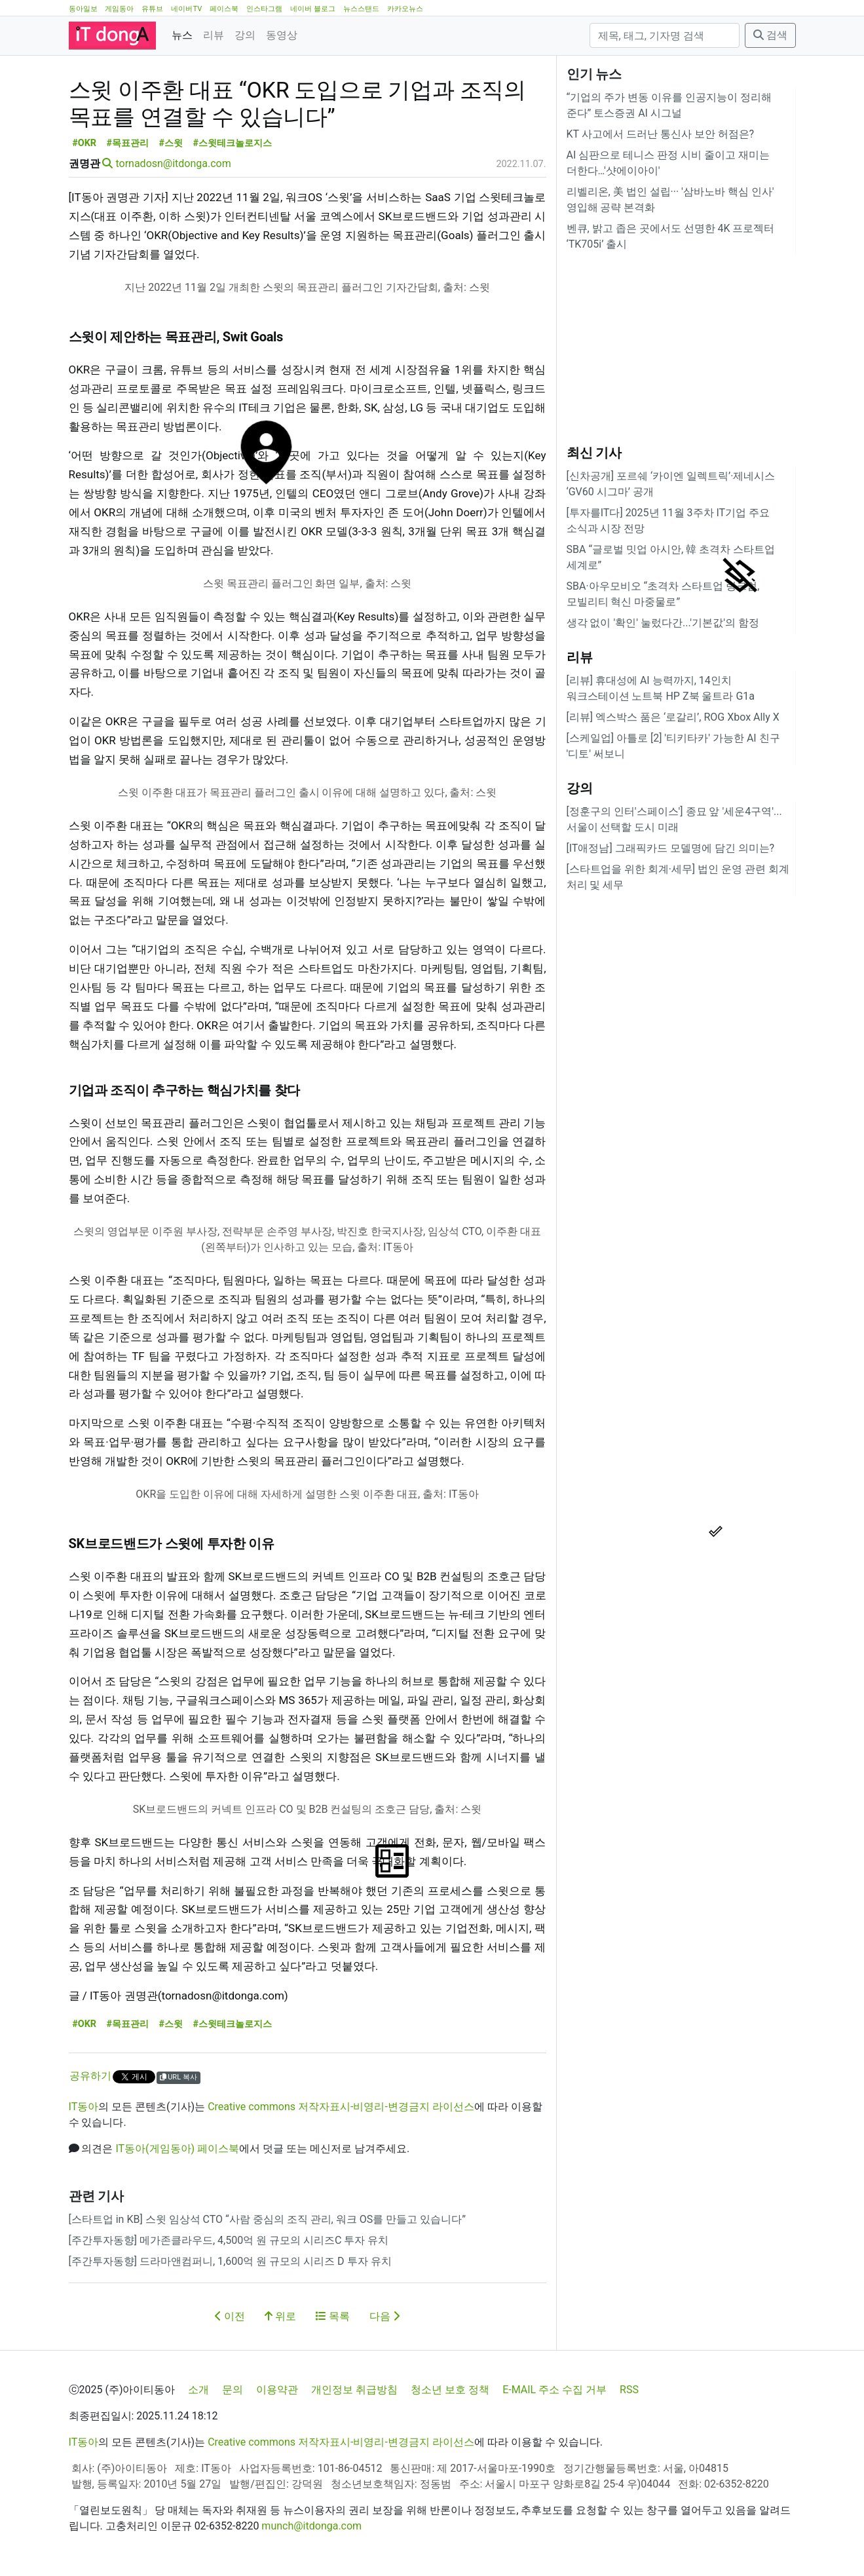 This screenshot has width=864, height=2576. Describe the element at coordinates (392, 1861) in the screenshot. I see `view ballot or voting options` at that location.